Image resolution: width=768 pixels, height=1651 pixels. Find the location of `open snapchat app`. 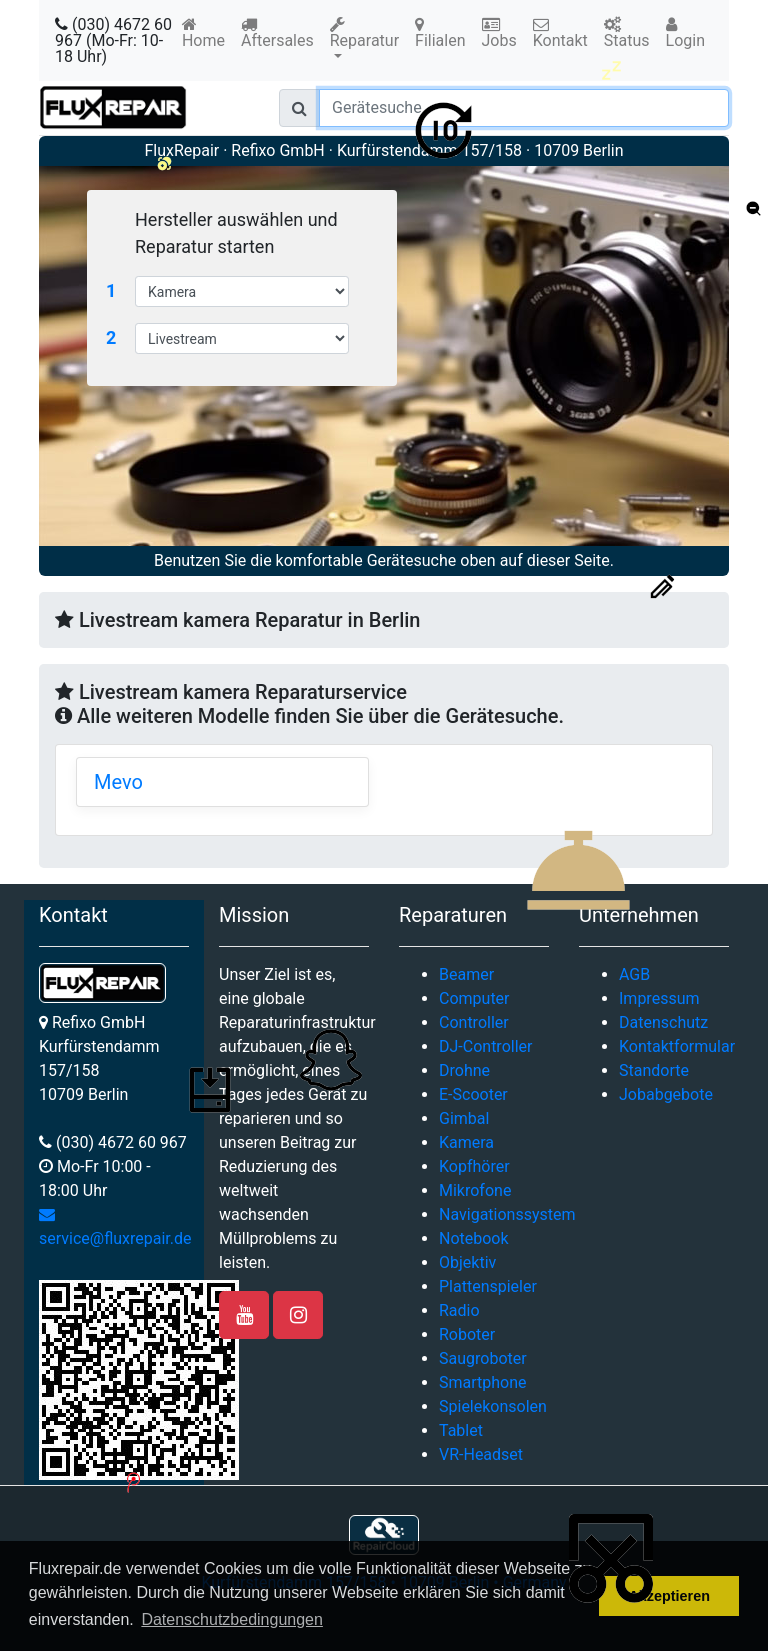

open snapchat app is located at coordinates (331, 1060).